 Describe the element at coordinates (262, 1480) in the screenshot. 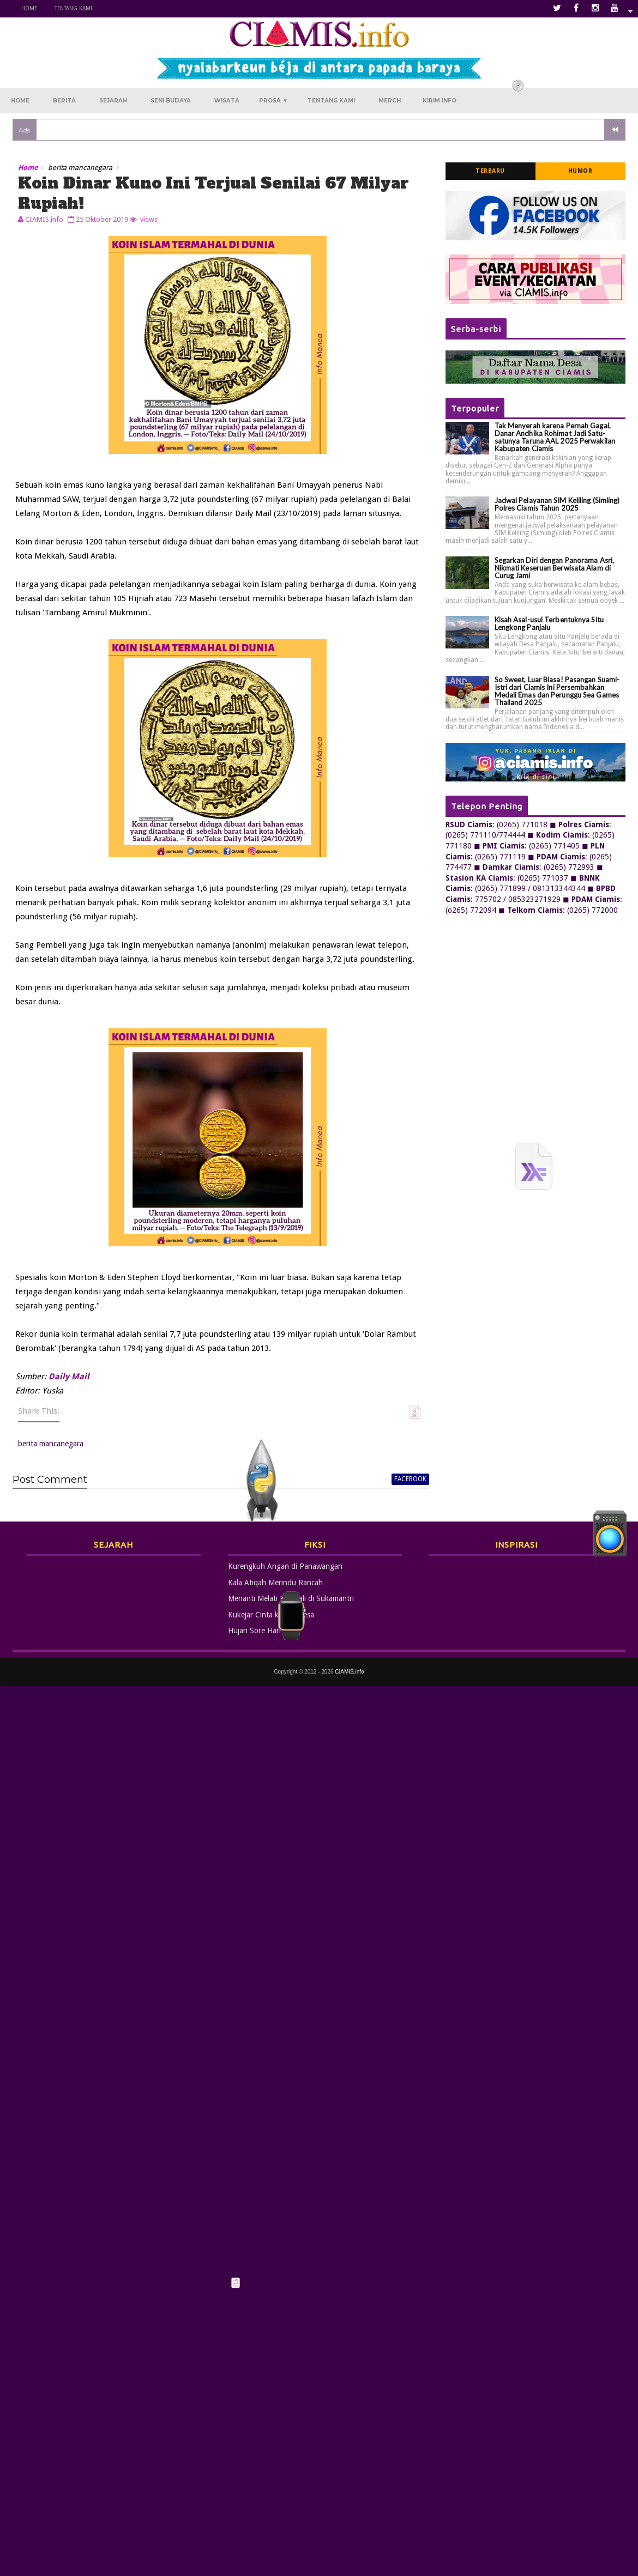

I see `launch python interpreter application` at that location.